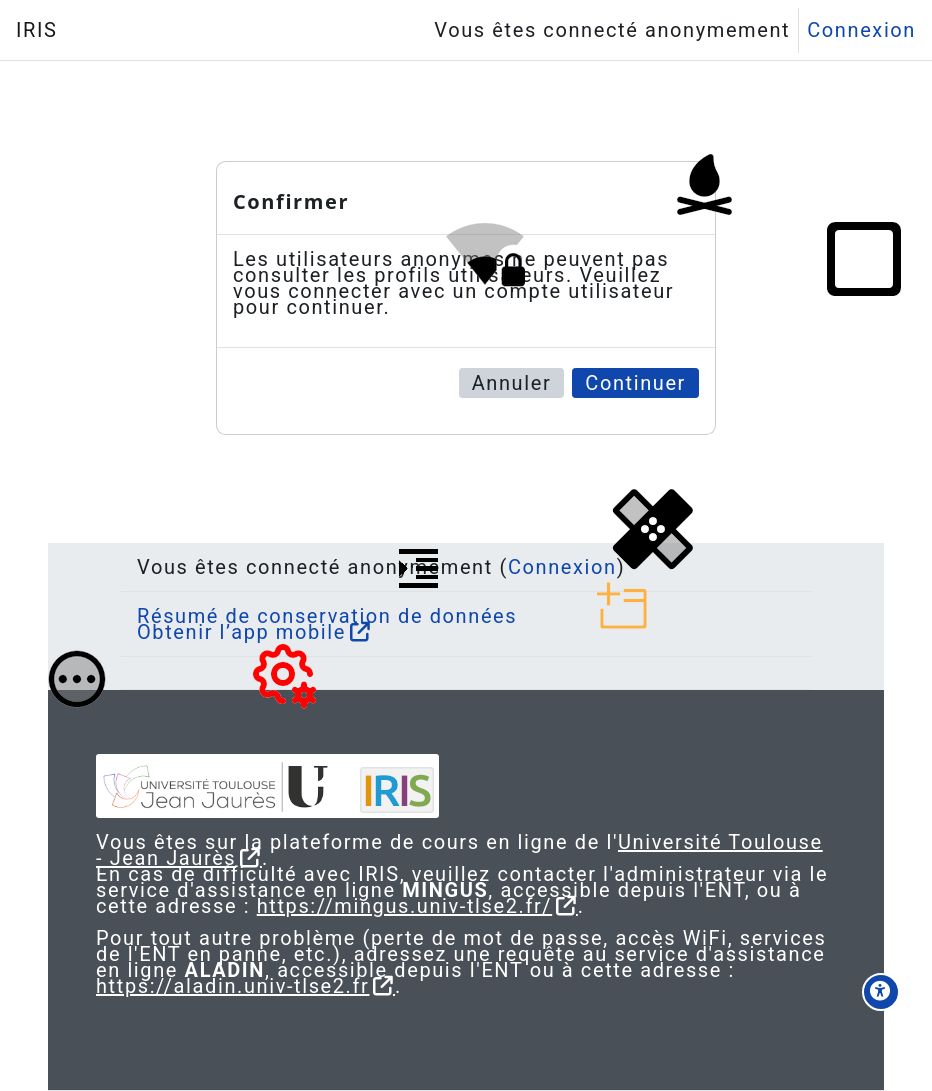  I want to click on unselected checkbox option, so click(864, 259).